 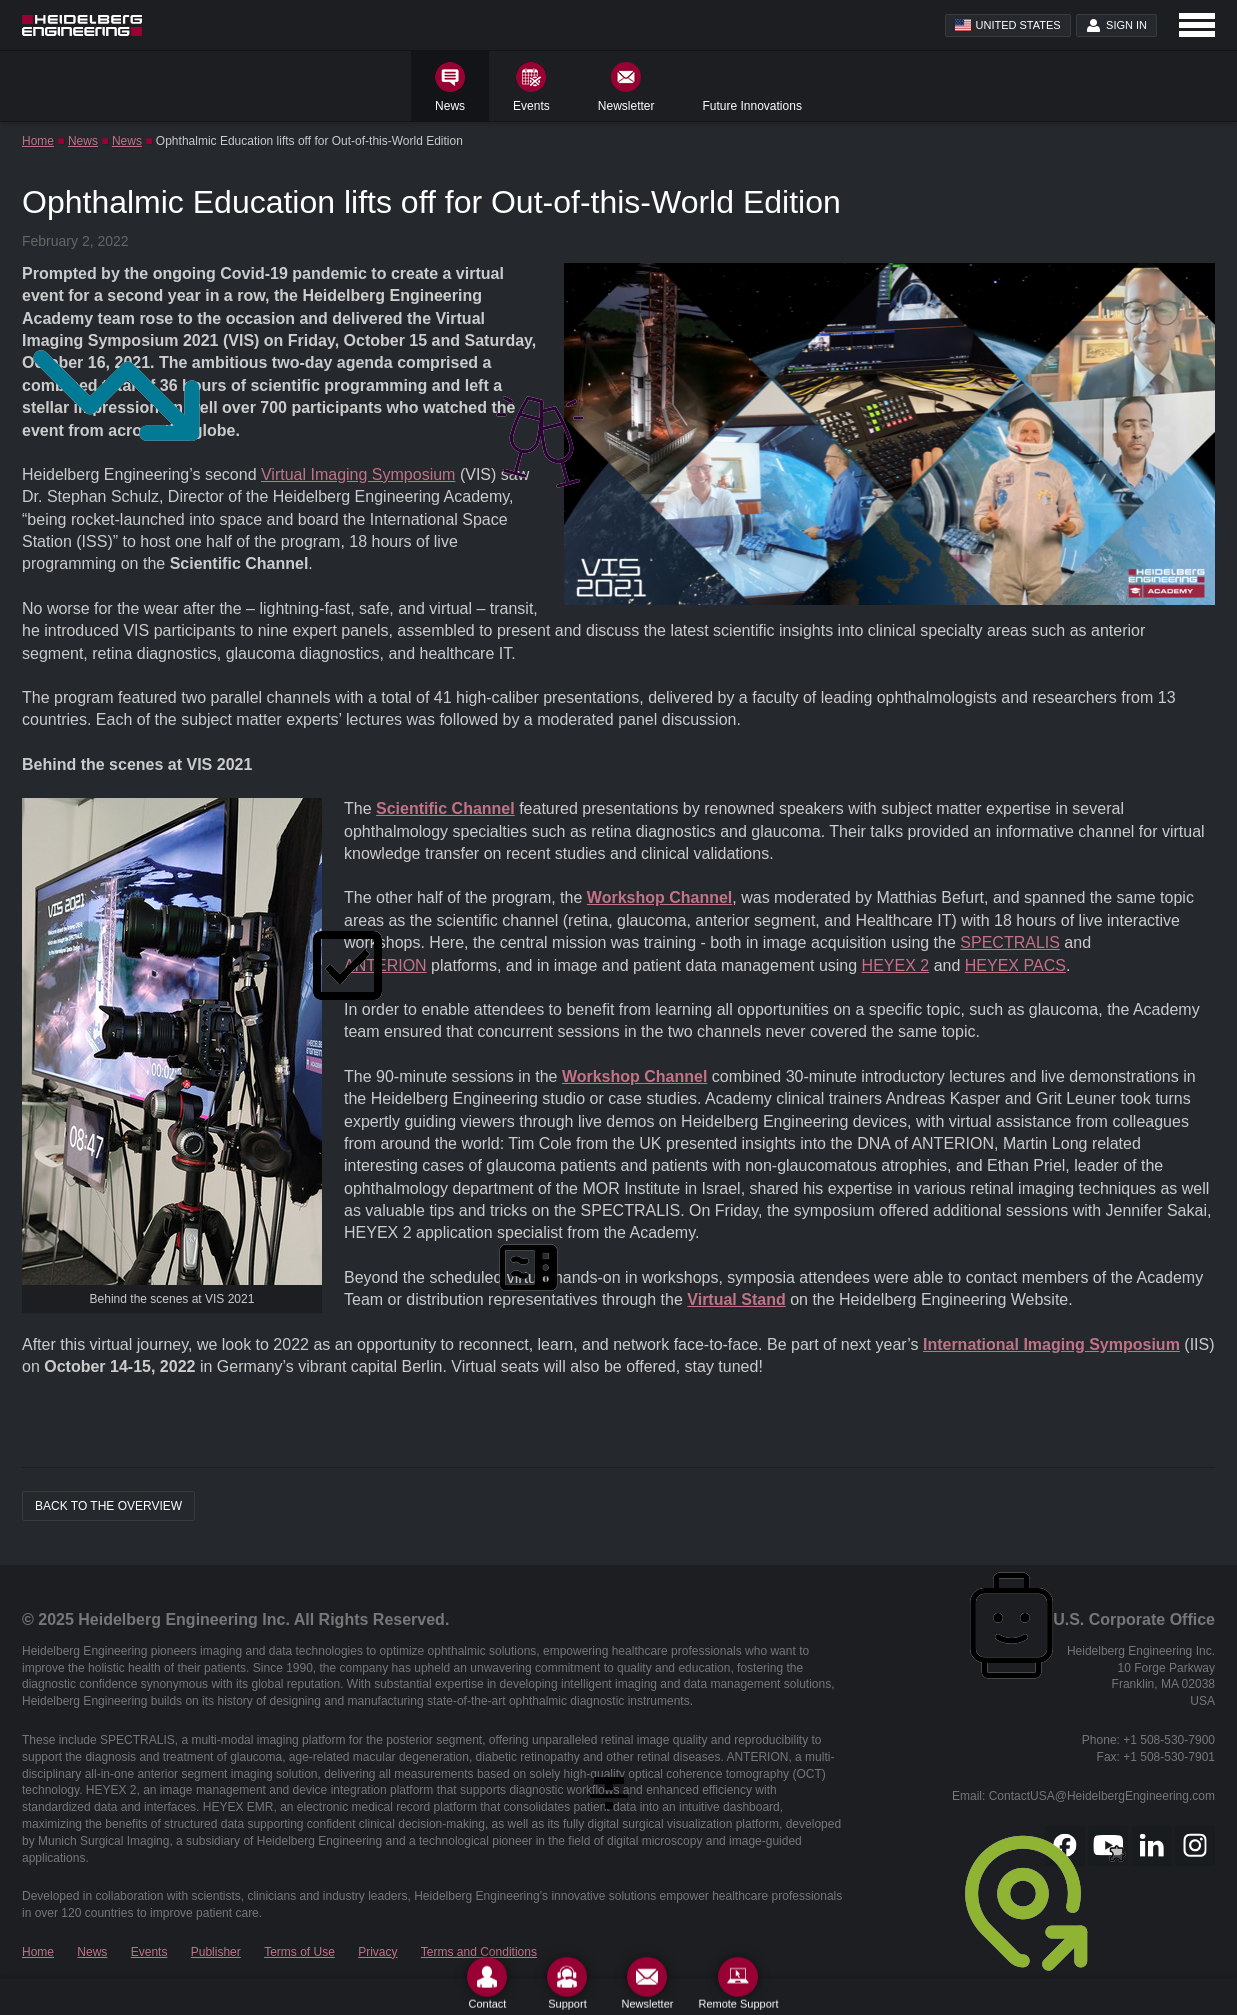 I want to click on celebrate an achievement or milestone, so click(x=541, y=441).